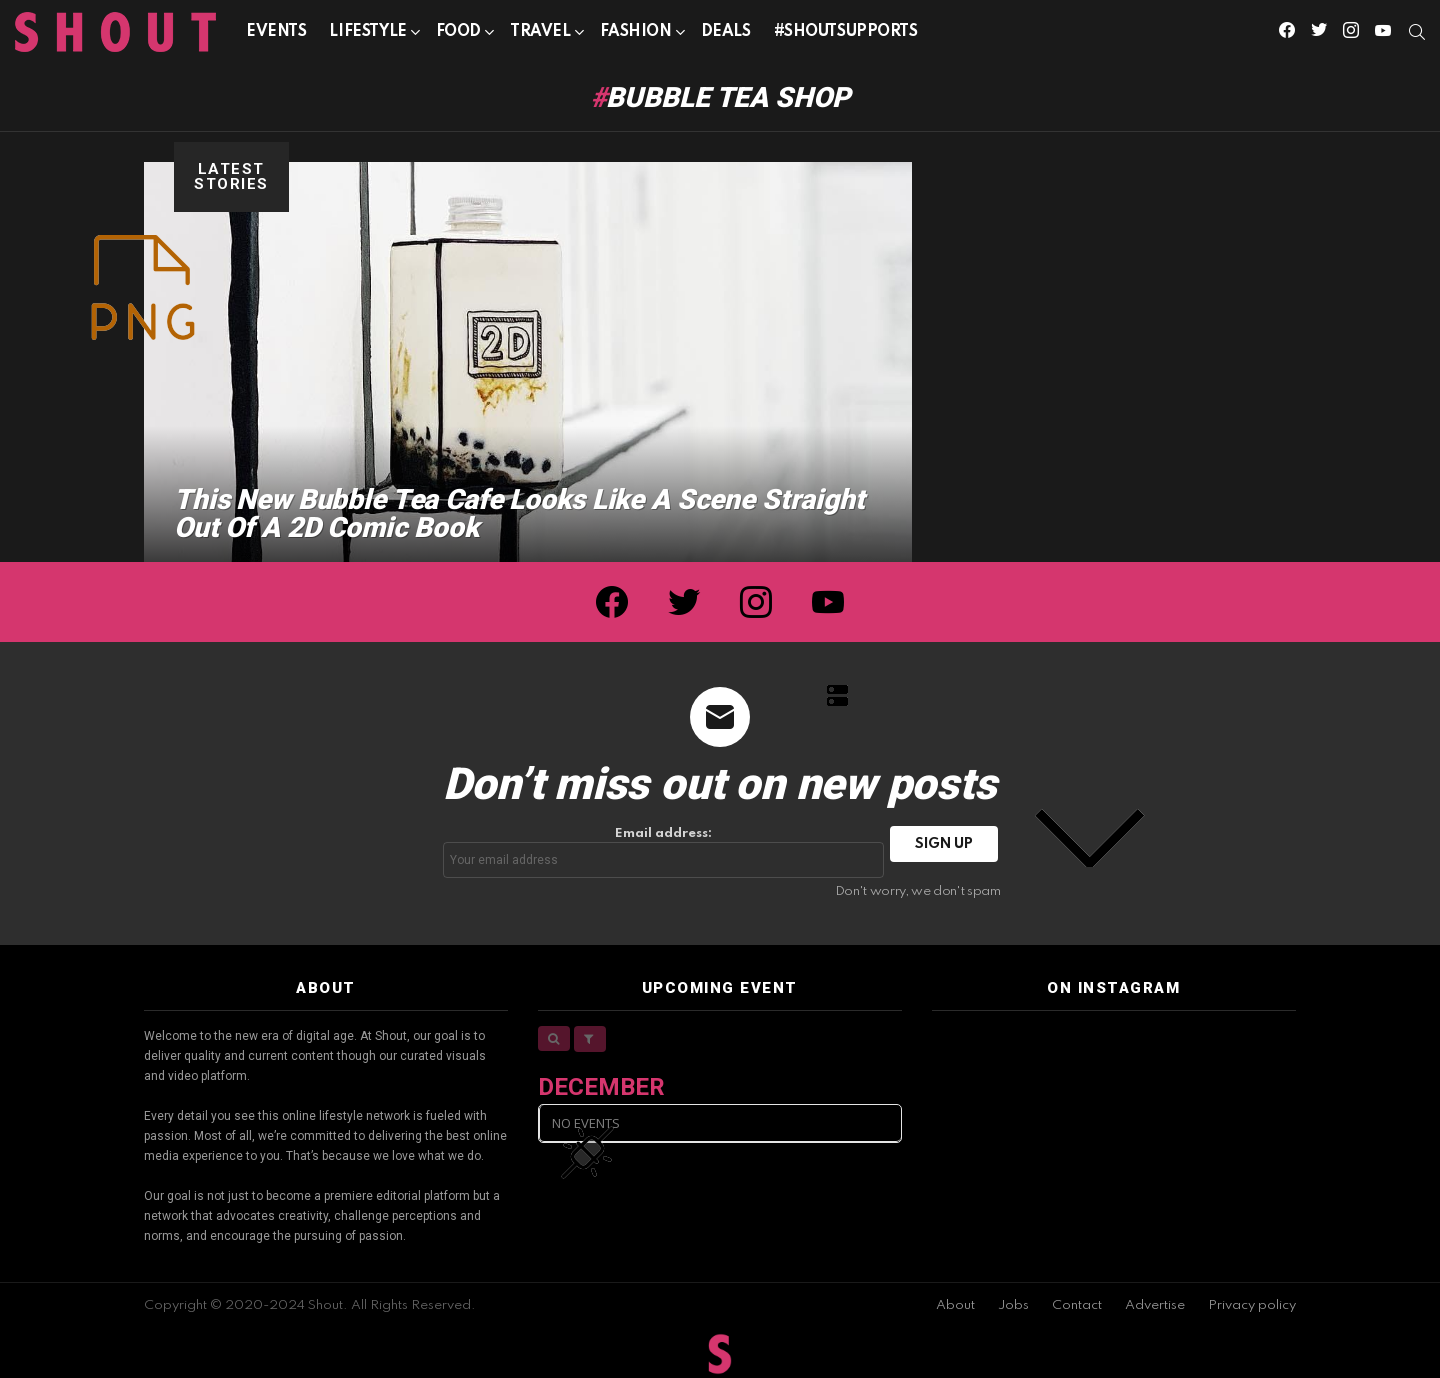 The image size is (1440, 1378). I want to click on access server or DNS settings, so click(837, 695).